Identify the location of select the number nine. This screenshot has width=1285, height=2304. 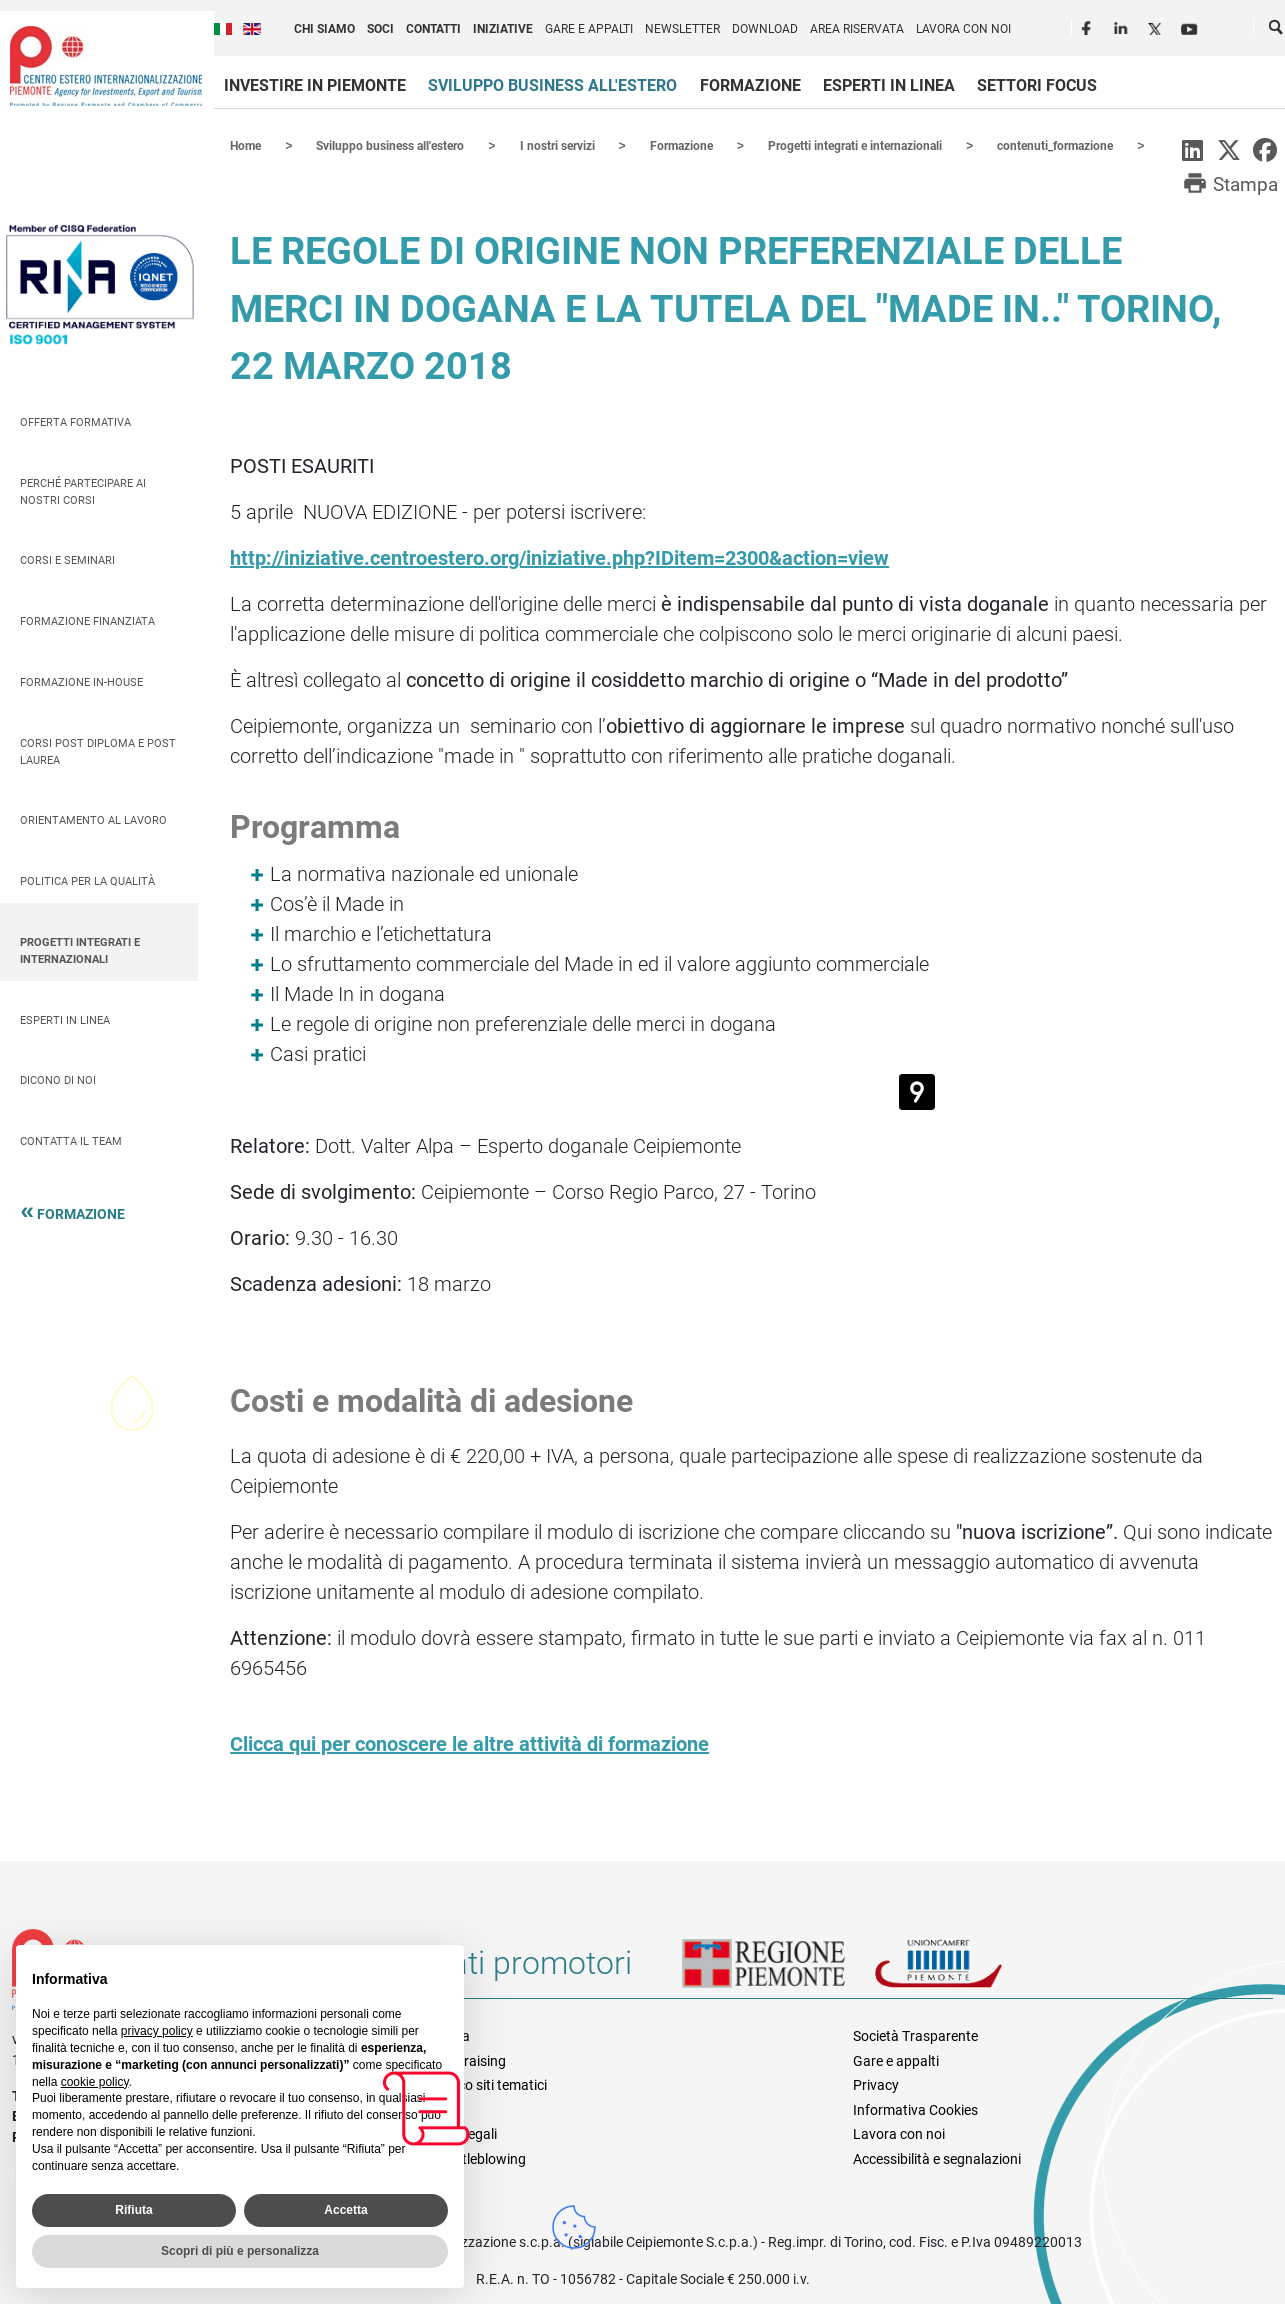
(917, 1092).